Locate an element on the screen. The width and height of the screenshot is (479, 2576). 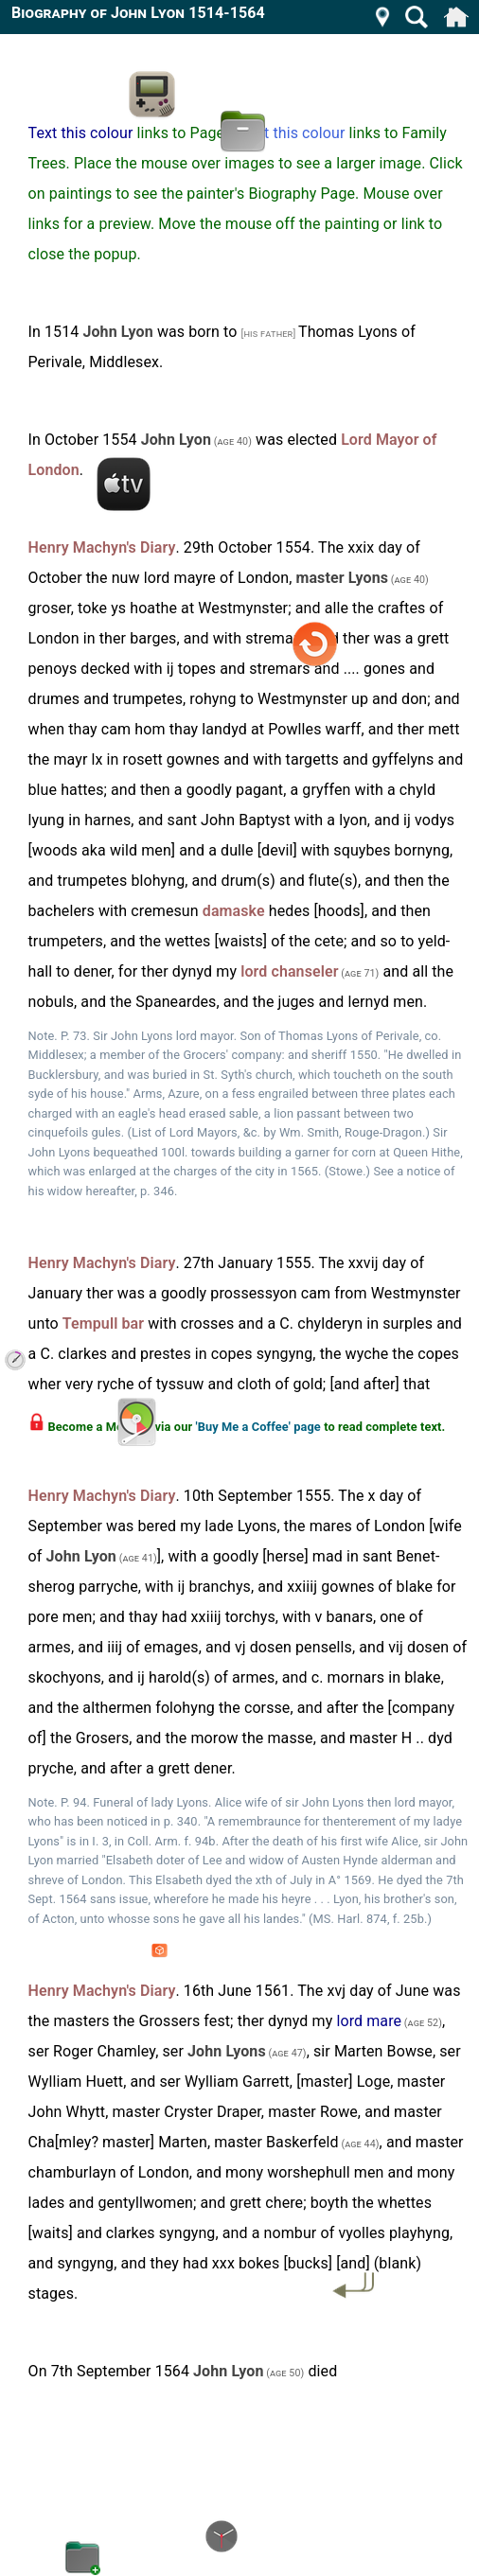
create a new folder is located at coordinates (82, 2557).